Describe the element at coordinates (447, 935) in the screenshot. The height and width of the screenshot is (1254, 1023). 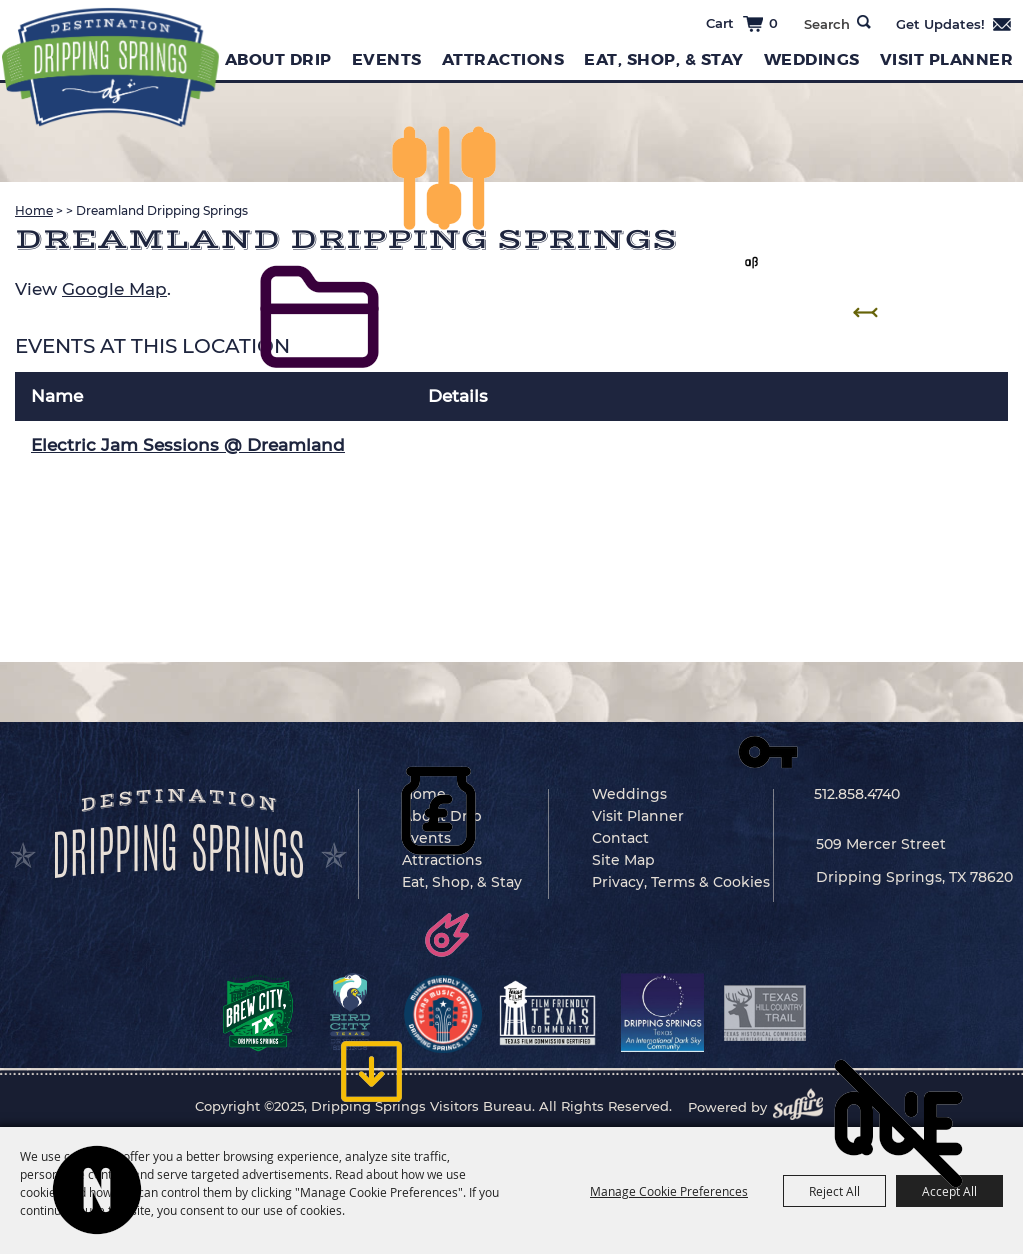
I see `indicates a trending or viral item` at that location.